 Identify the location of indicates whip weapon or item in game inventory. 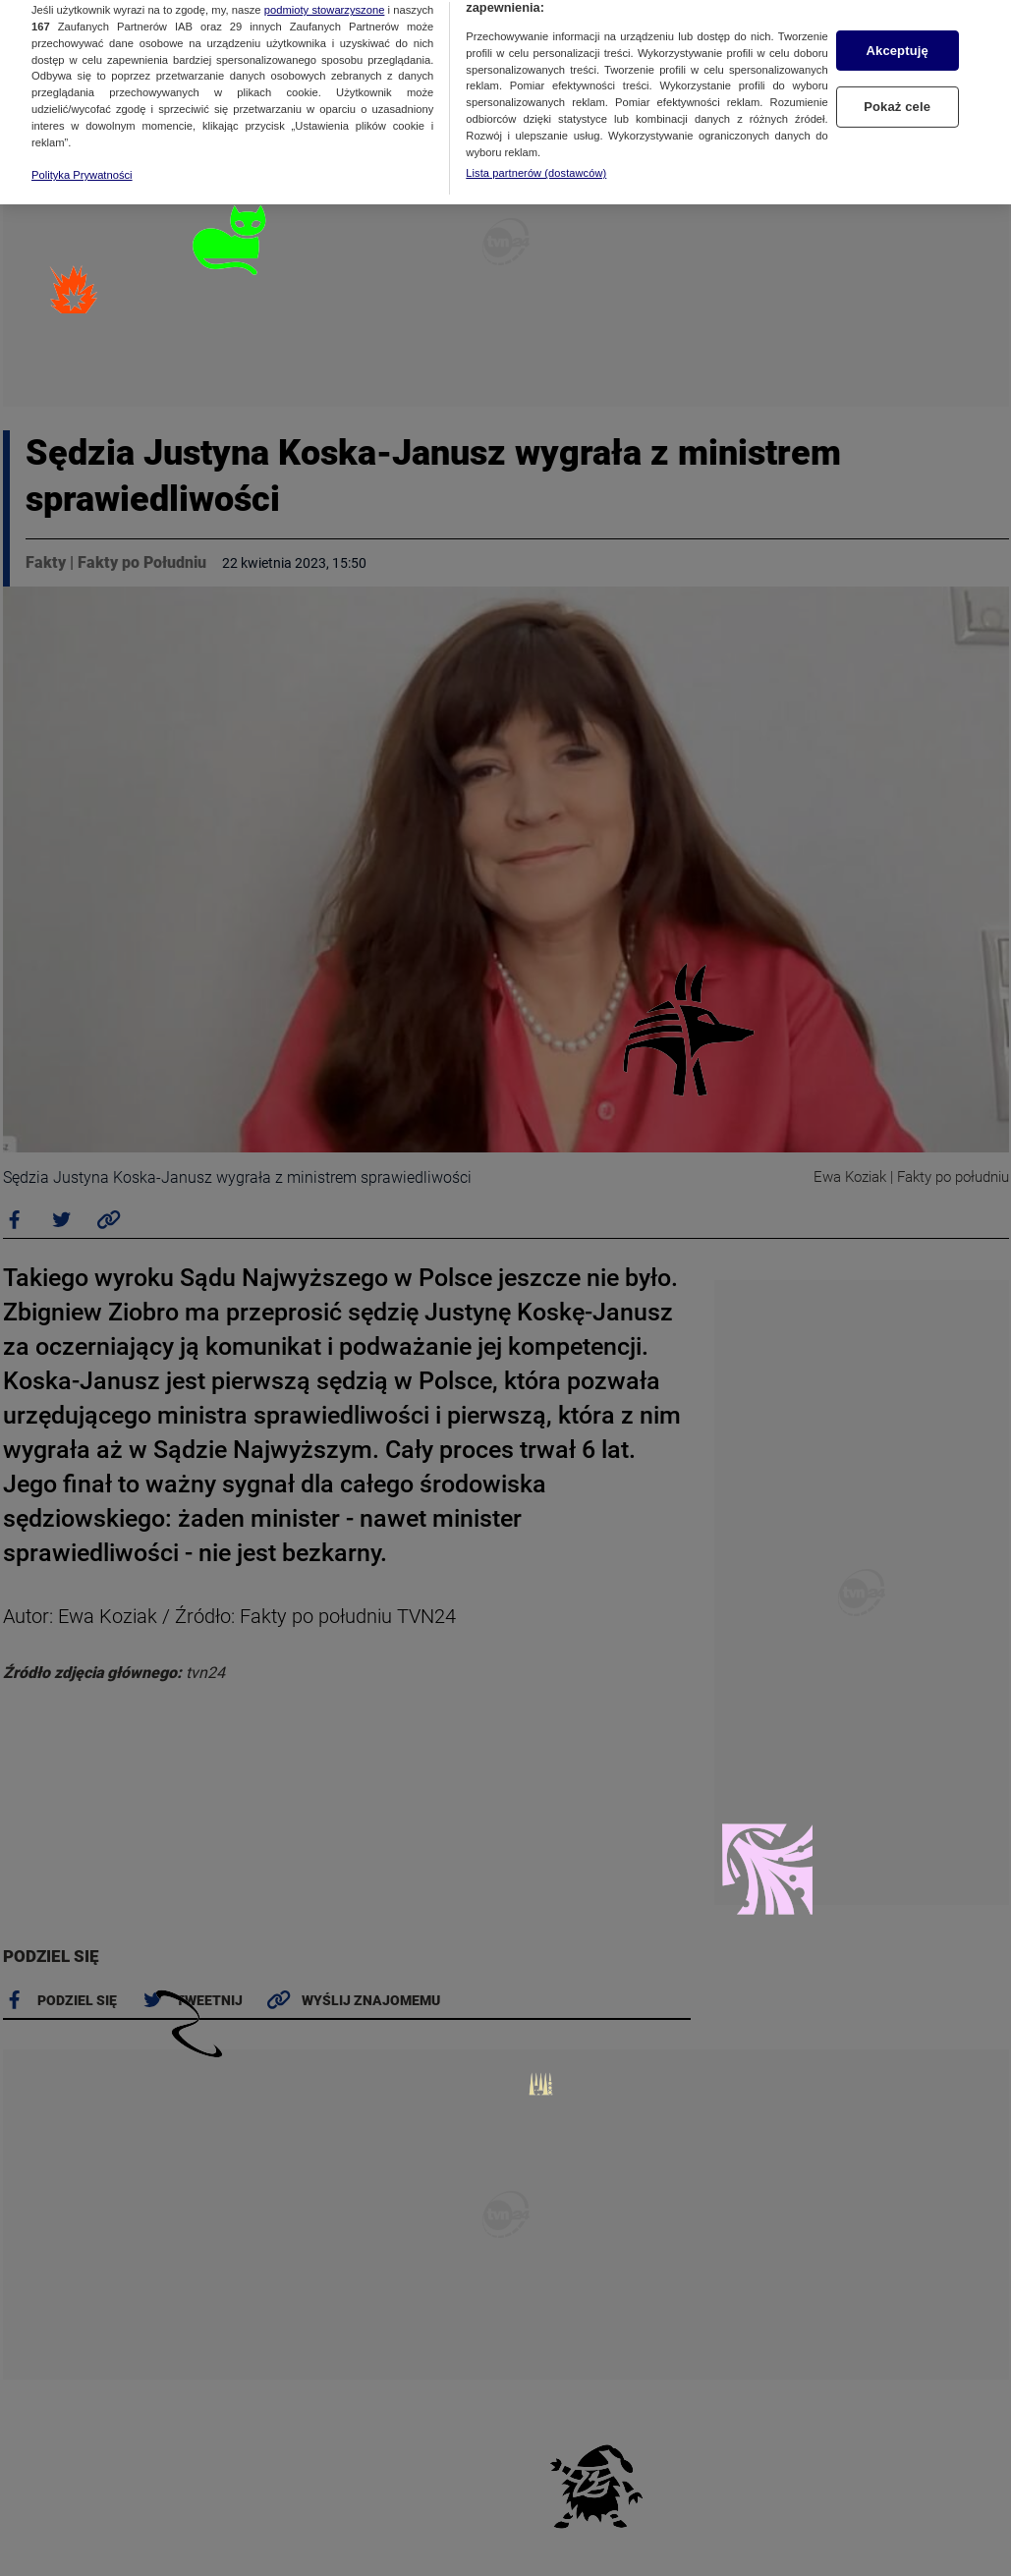
(190, 2025).